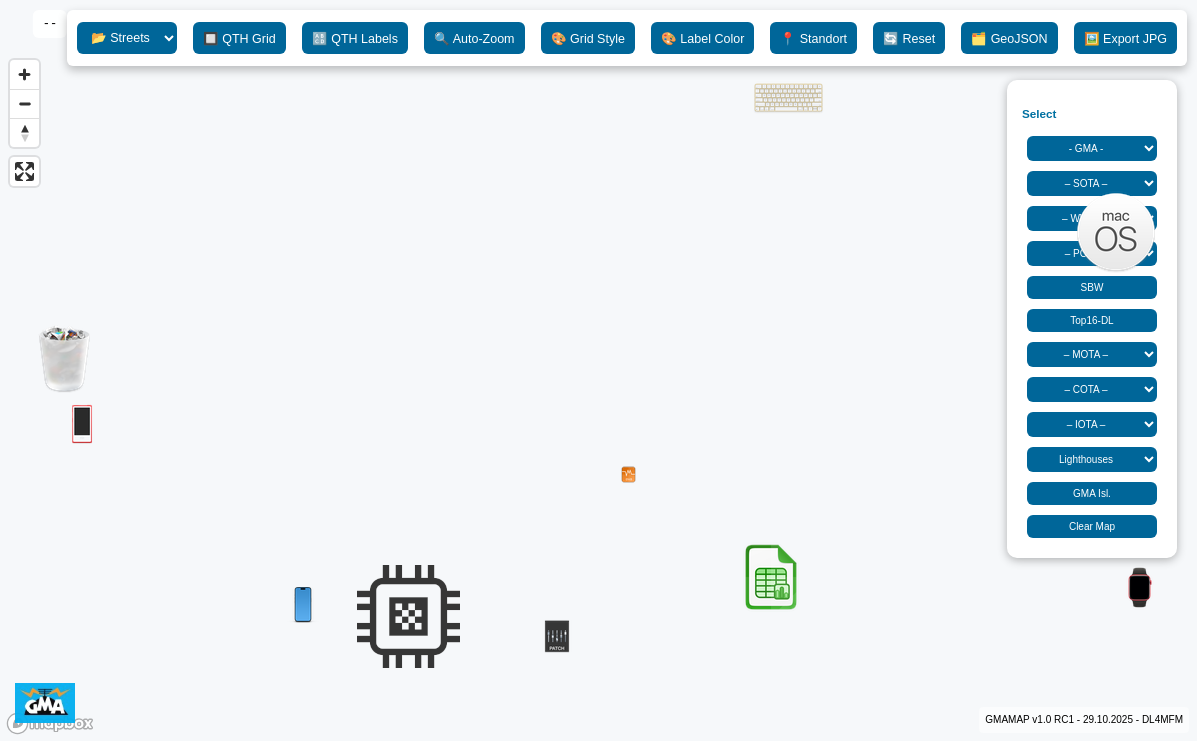 The image size is (1197, 741). What do you see at coordinates (82, 424) in the screenshot?
I see `iPod nano device in red` at bounding box center [82, 424].